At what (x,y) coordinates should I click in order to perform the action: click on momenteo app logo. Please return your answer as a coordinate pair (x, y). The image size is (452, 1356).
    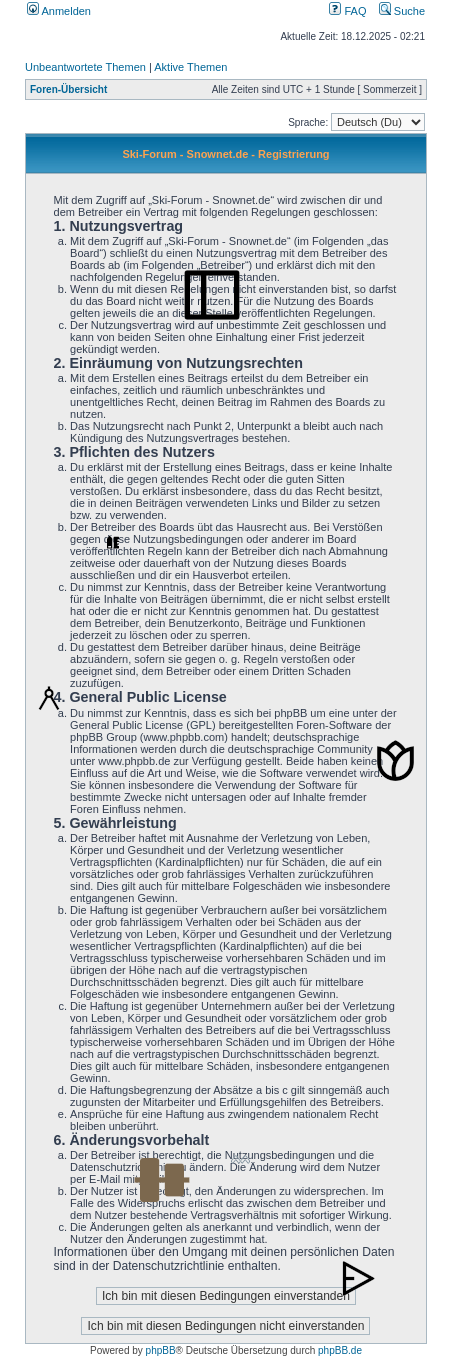
    Looking at the image, I should click on (240, 1159).